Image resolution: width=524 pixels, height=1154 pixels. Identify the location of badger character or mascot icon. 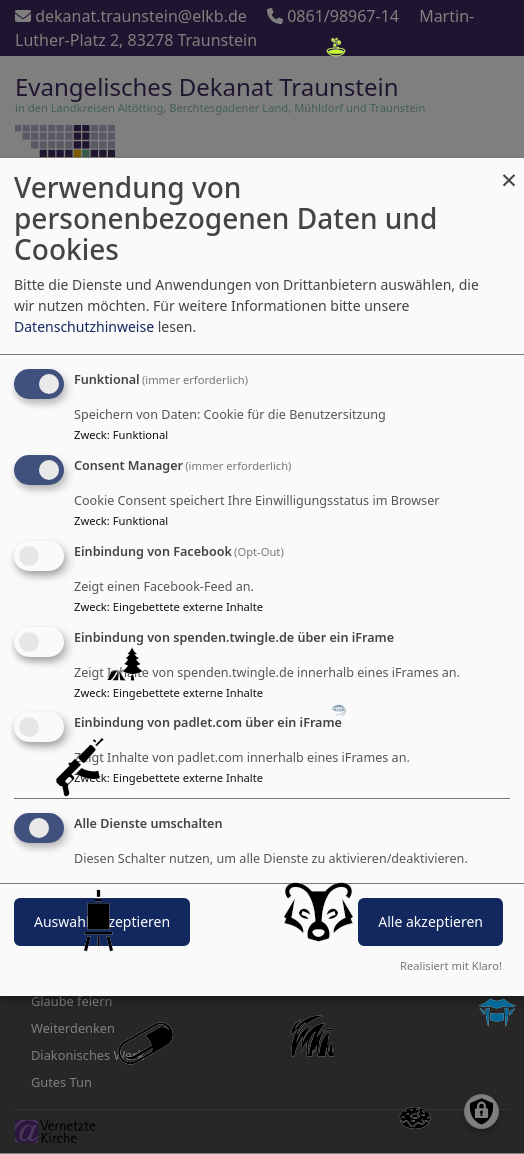
(318, 910).